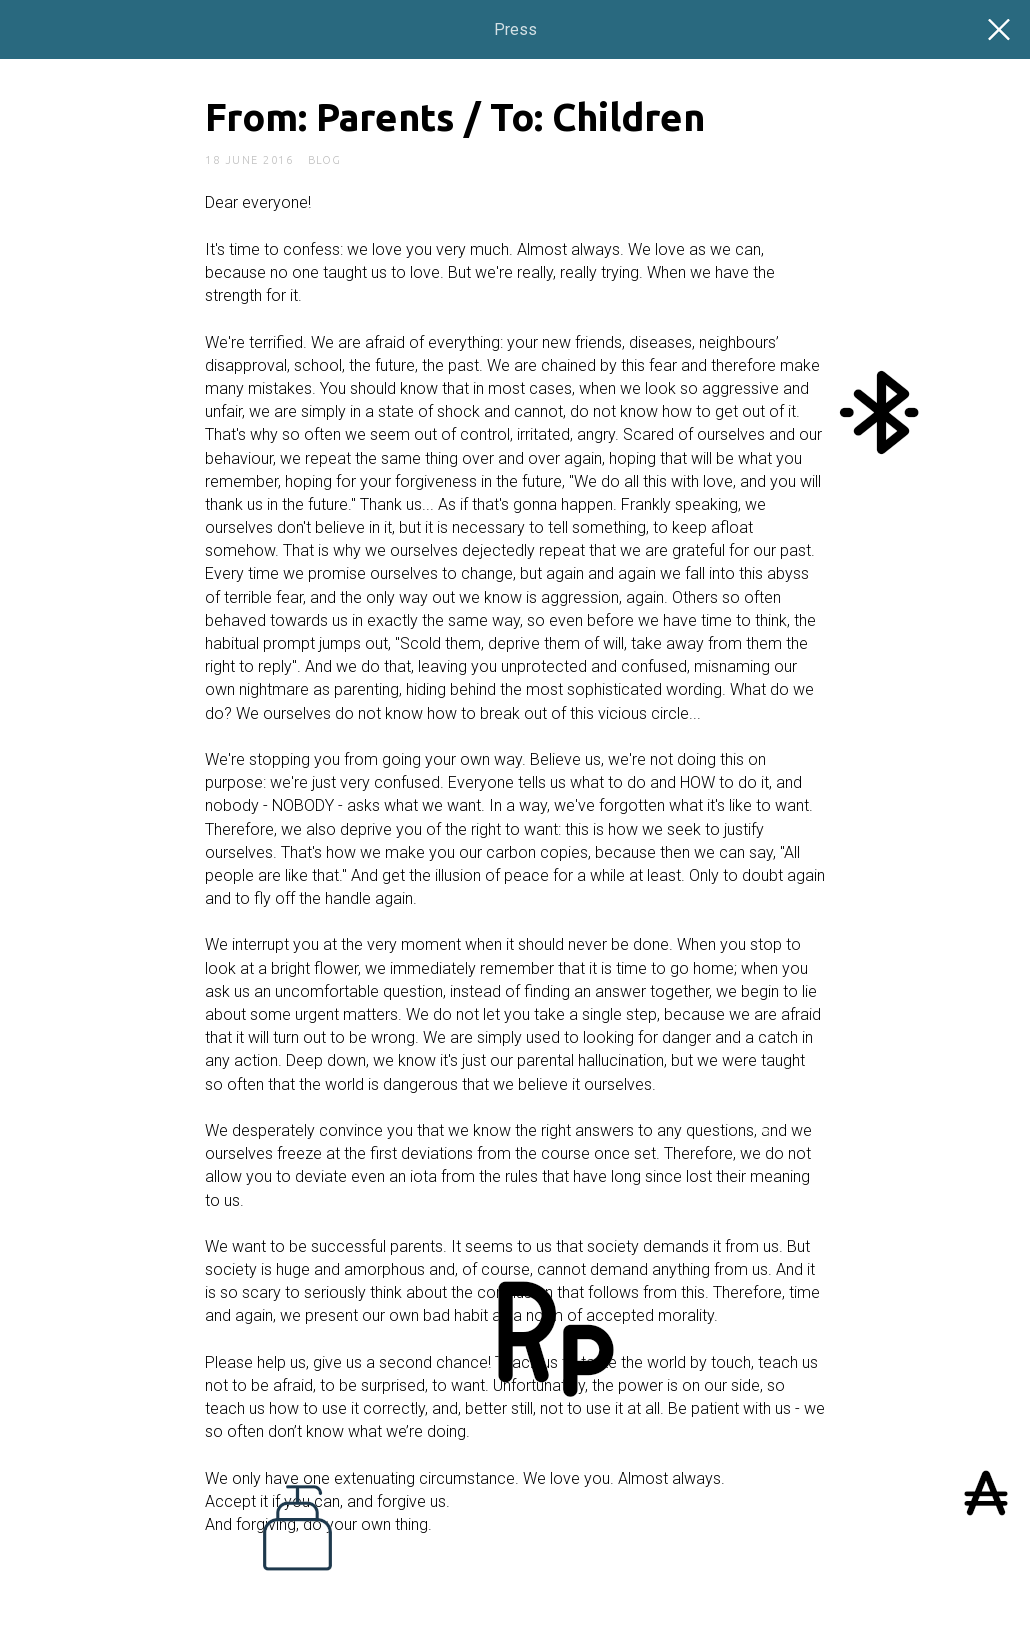 Image resolution: width=1030 pixels, height=1631 pixels. What do you see at coordinates (556, 1332) in the screenshot?
I see `indicates indonesian rupiah currency` at bounding box center [556, 1332].